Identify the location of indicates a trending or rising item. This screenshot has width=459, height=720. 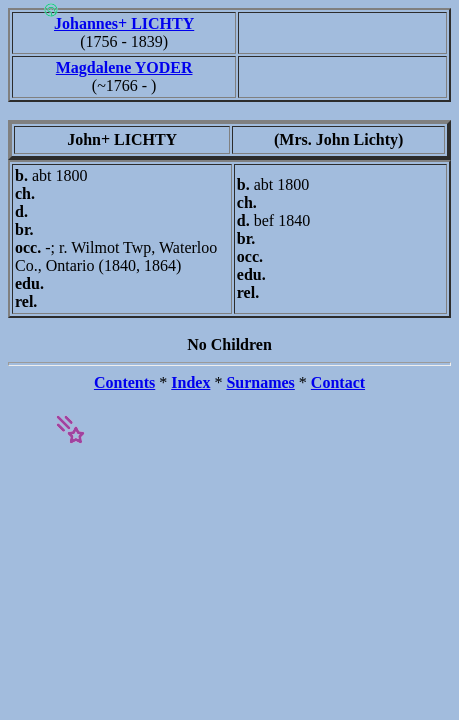
(70, 429).